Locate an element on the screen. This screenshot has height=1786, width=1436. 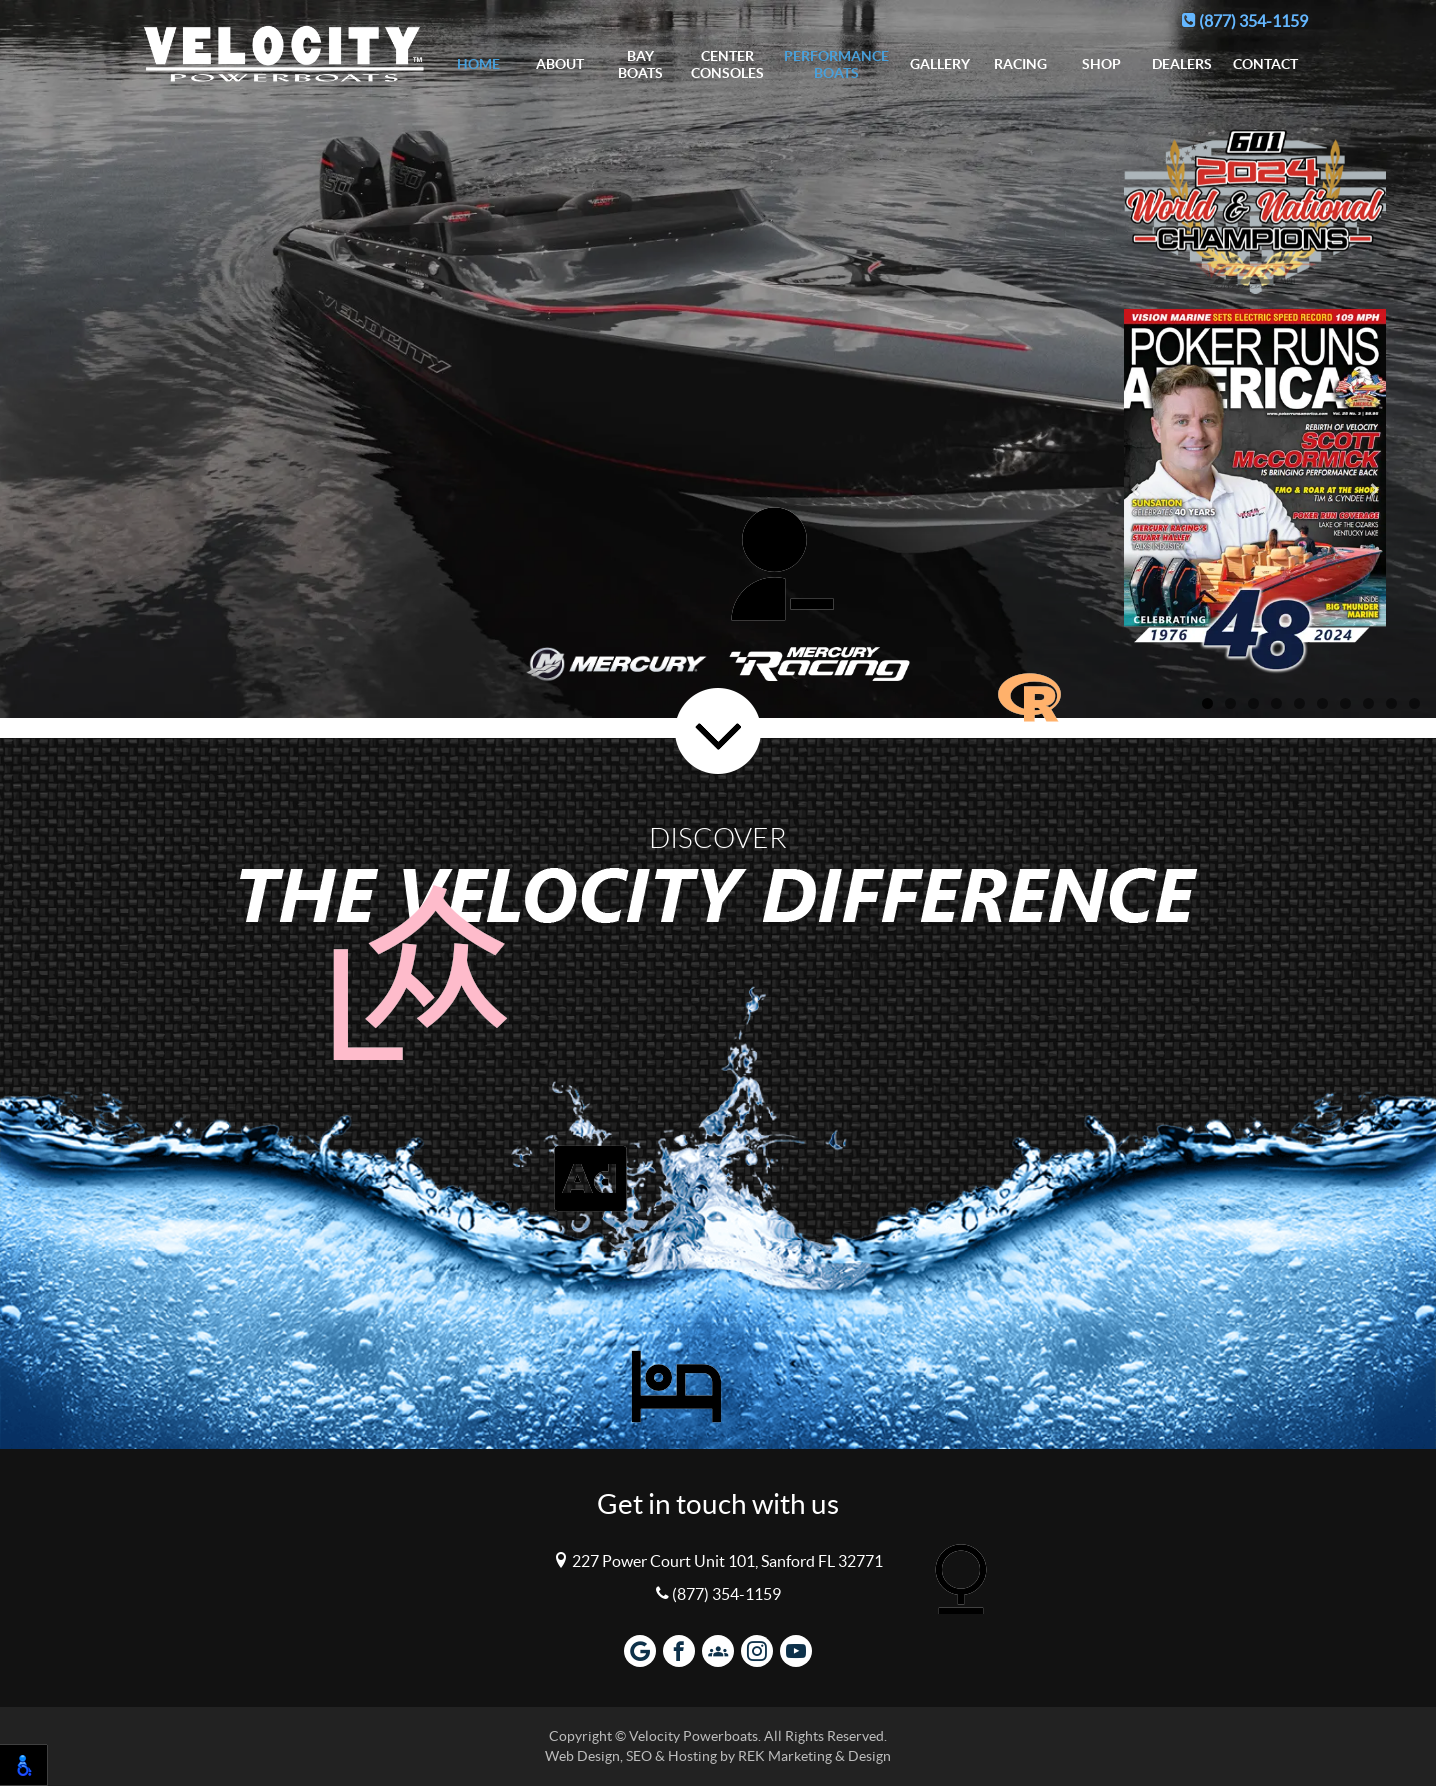
indicates sponsored or promotional content is located at coordinates (590, 1178).